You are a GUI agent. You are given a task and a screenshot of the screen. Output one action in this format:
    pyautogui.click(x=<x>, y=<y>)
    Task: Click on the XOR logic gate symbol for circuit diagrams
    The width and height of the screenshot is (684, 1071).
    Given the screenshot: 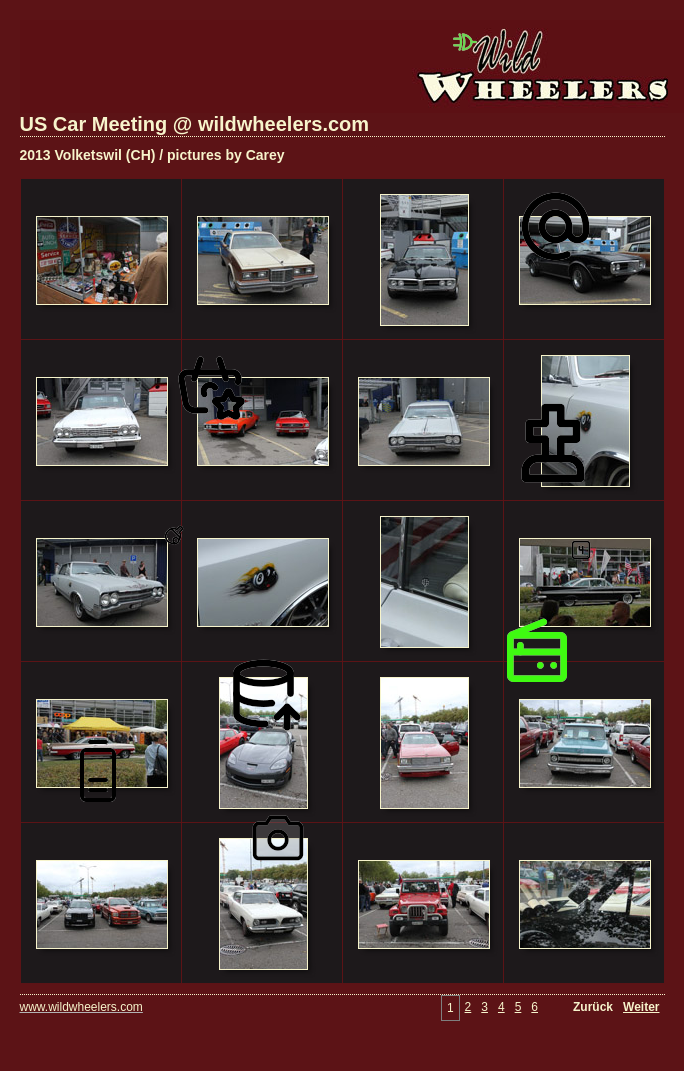 What is the action you would take?
    pyautogui.click(x=465, y=42)
    